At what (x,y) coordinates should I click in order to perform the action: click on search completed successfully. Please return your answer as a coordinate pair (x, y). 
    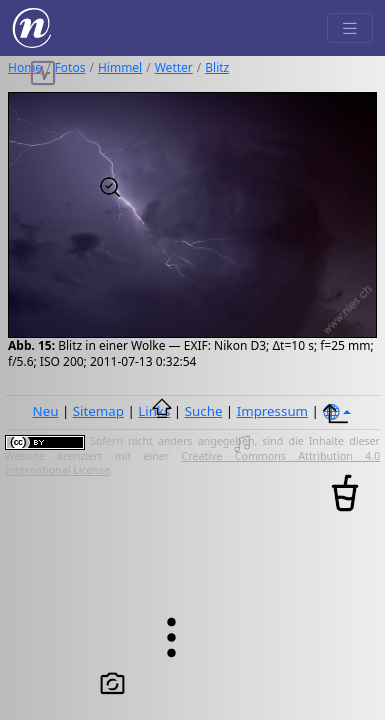
    Looking at the image, I should click on (110, 187).